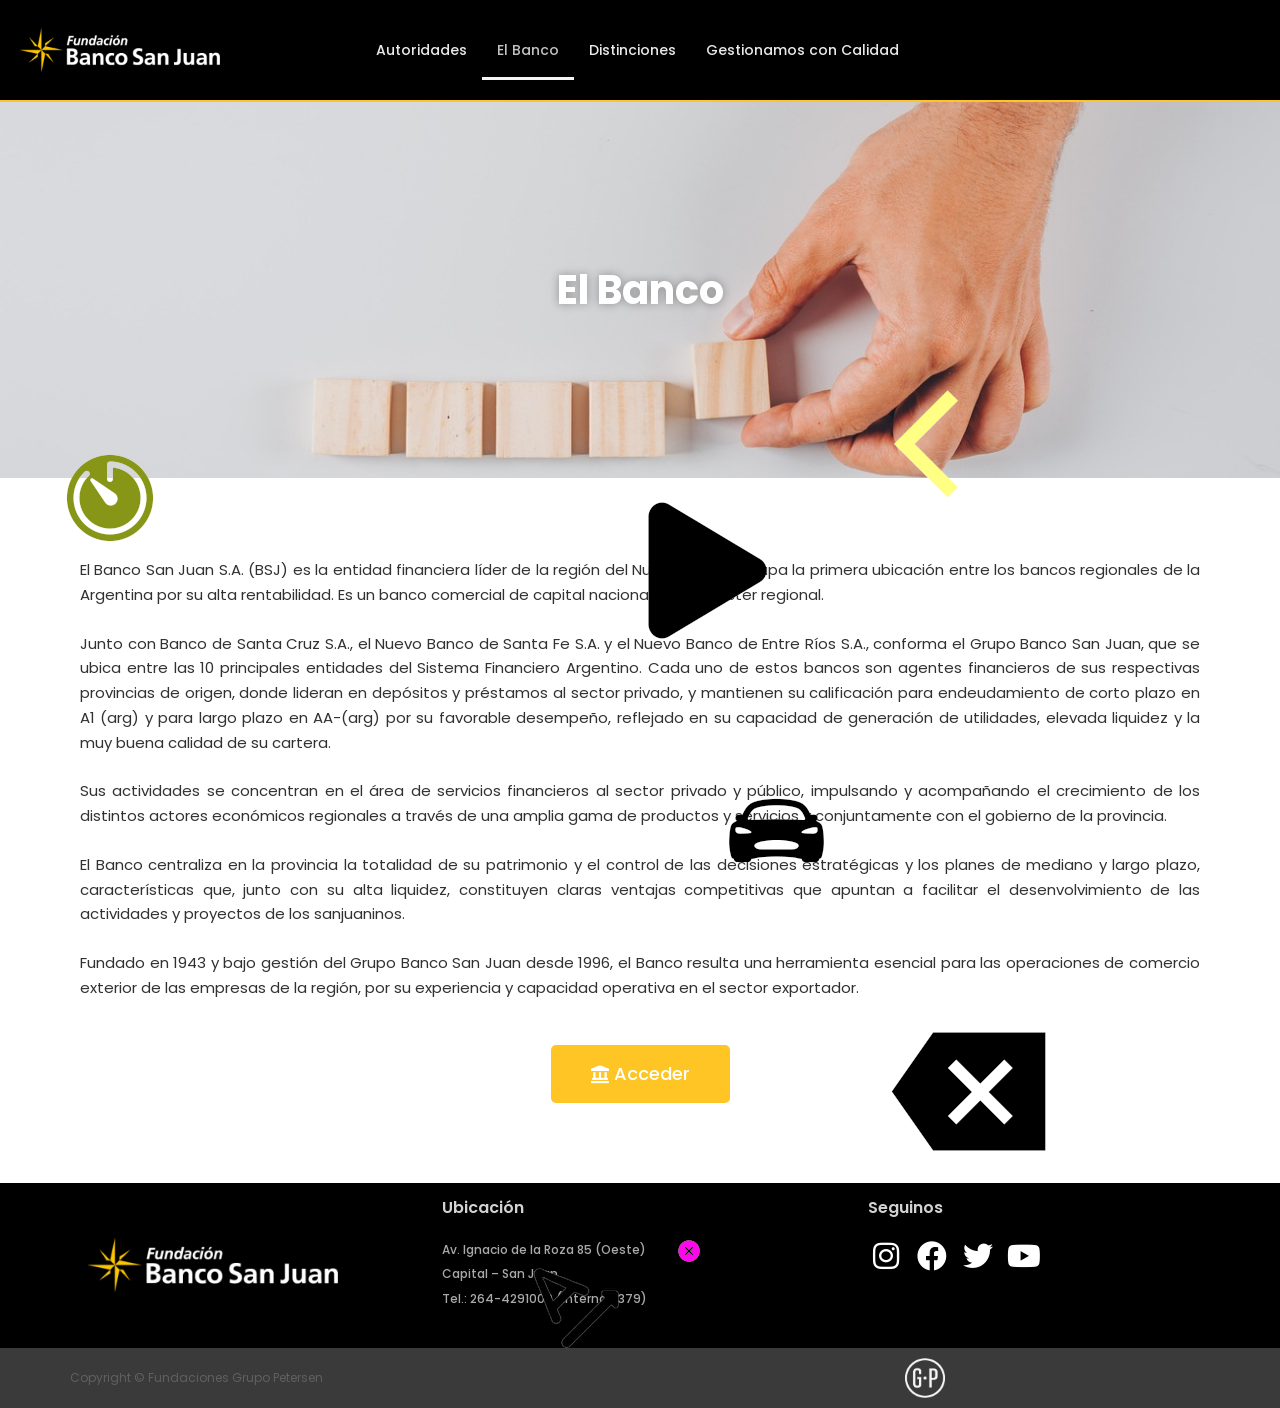 The width and height of the screenshot is (1280, 1408). I want to click on go back to the previous screen, so click(926, 444).